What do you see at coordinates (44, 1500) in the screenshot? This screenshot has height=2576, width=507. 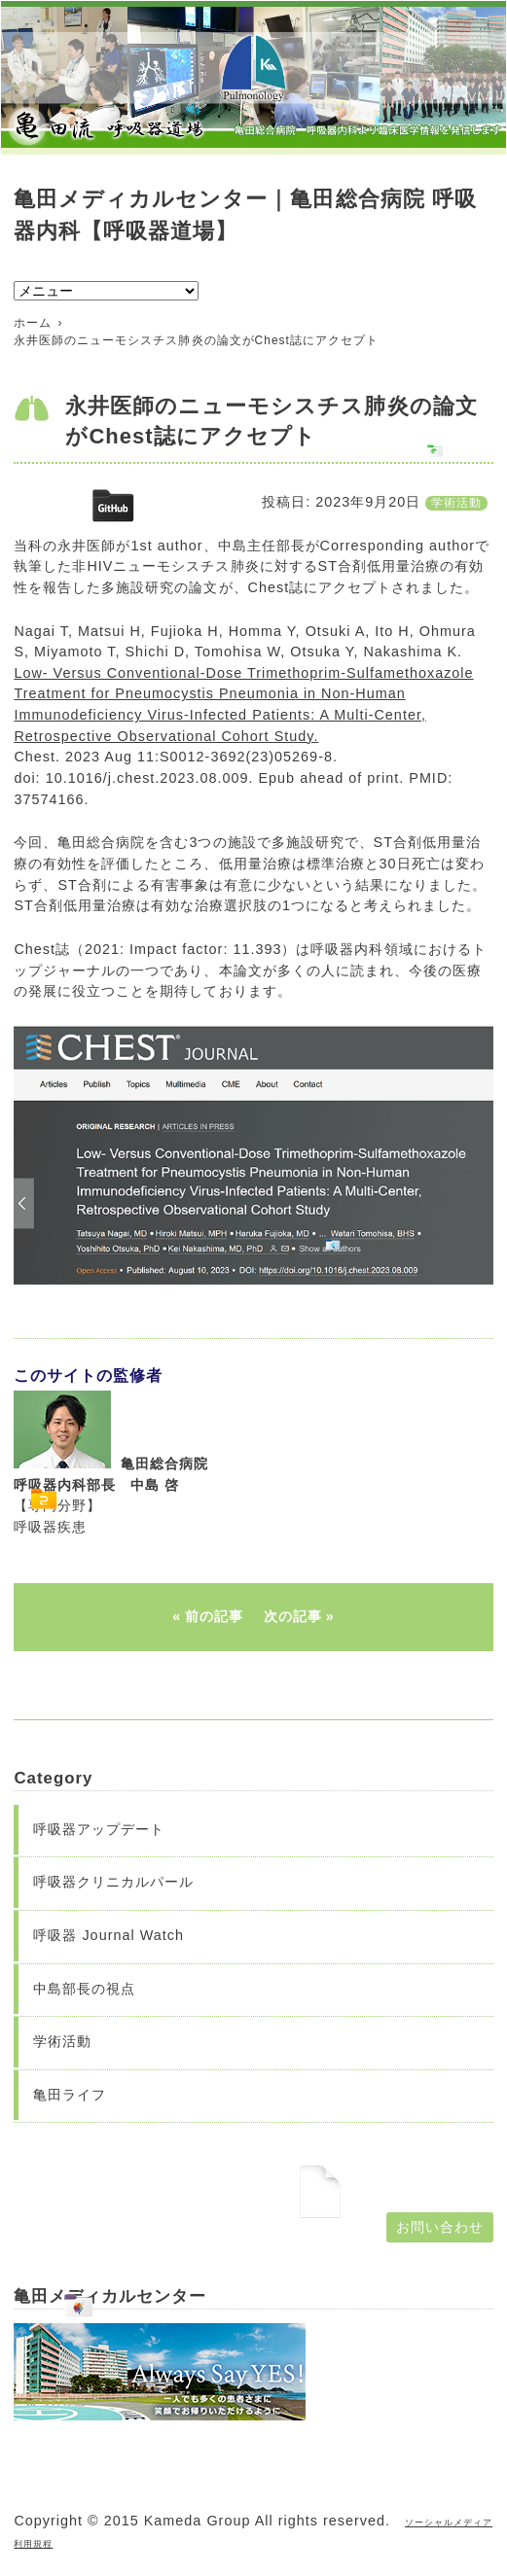 I see `open wondershare edrawproj project files folder` at bounding box center [44, 1500].